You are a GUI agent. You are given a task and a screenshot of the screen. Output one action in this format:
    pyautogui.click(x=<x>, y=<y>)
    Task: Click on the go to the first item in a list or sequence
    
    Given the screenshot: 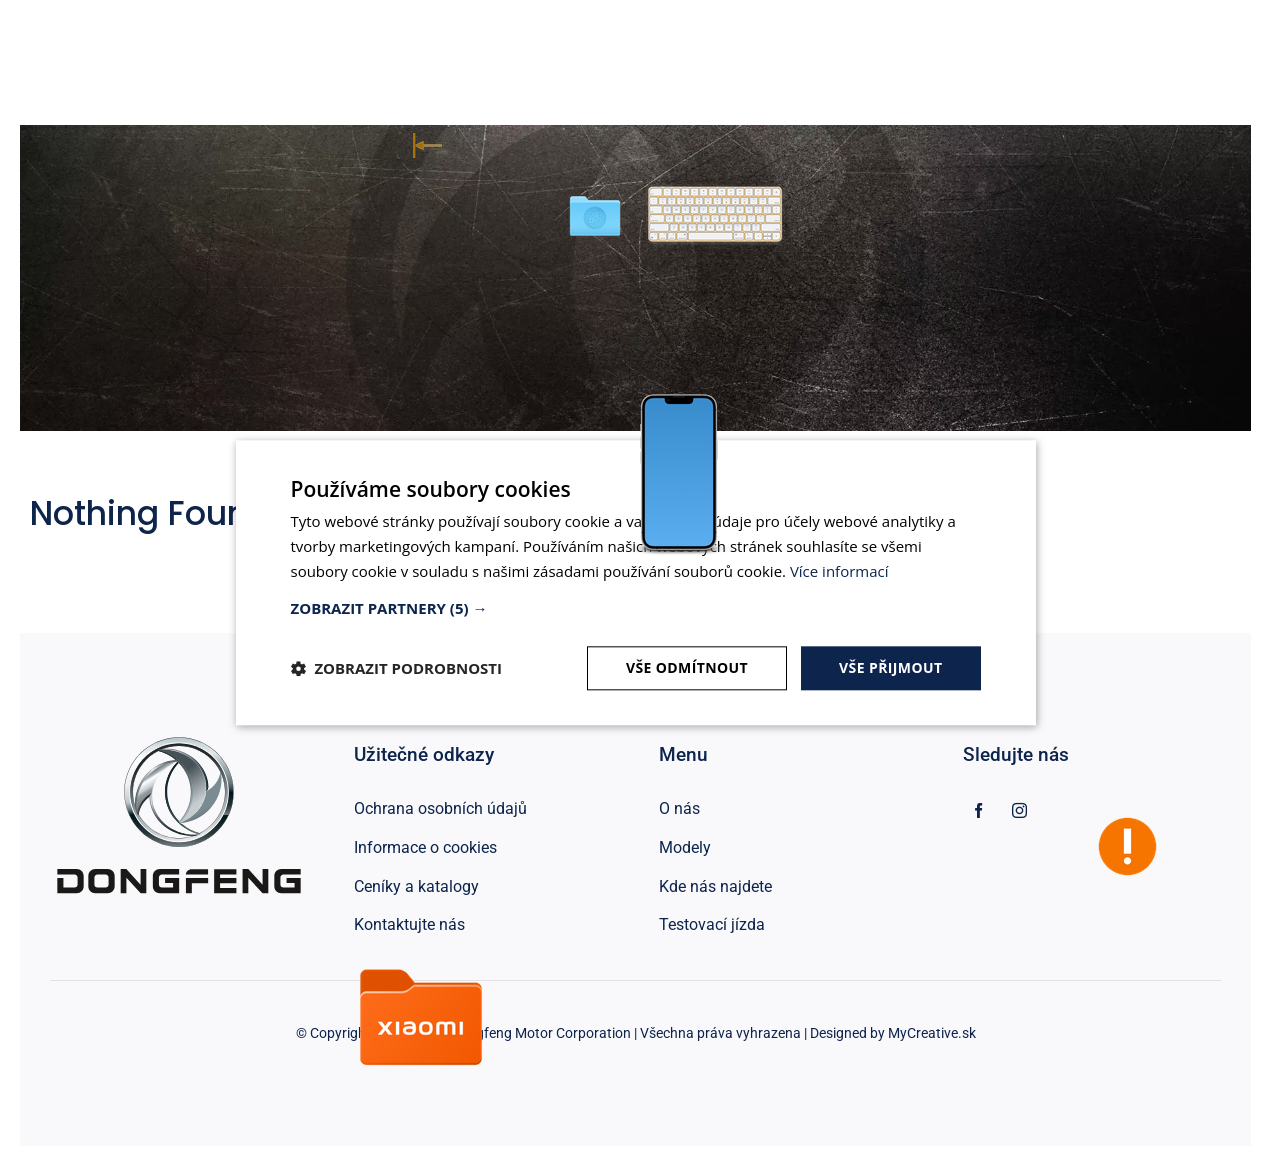 What is the action you would take?
    pyautogui.click(x=427, y=145)
    